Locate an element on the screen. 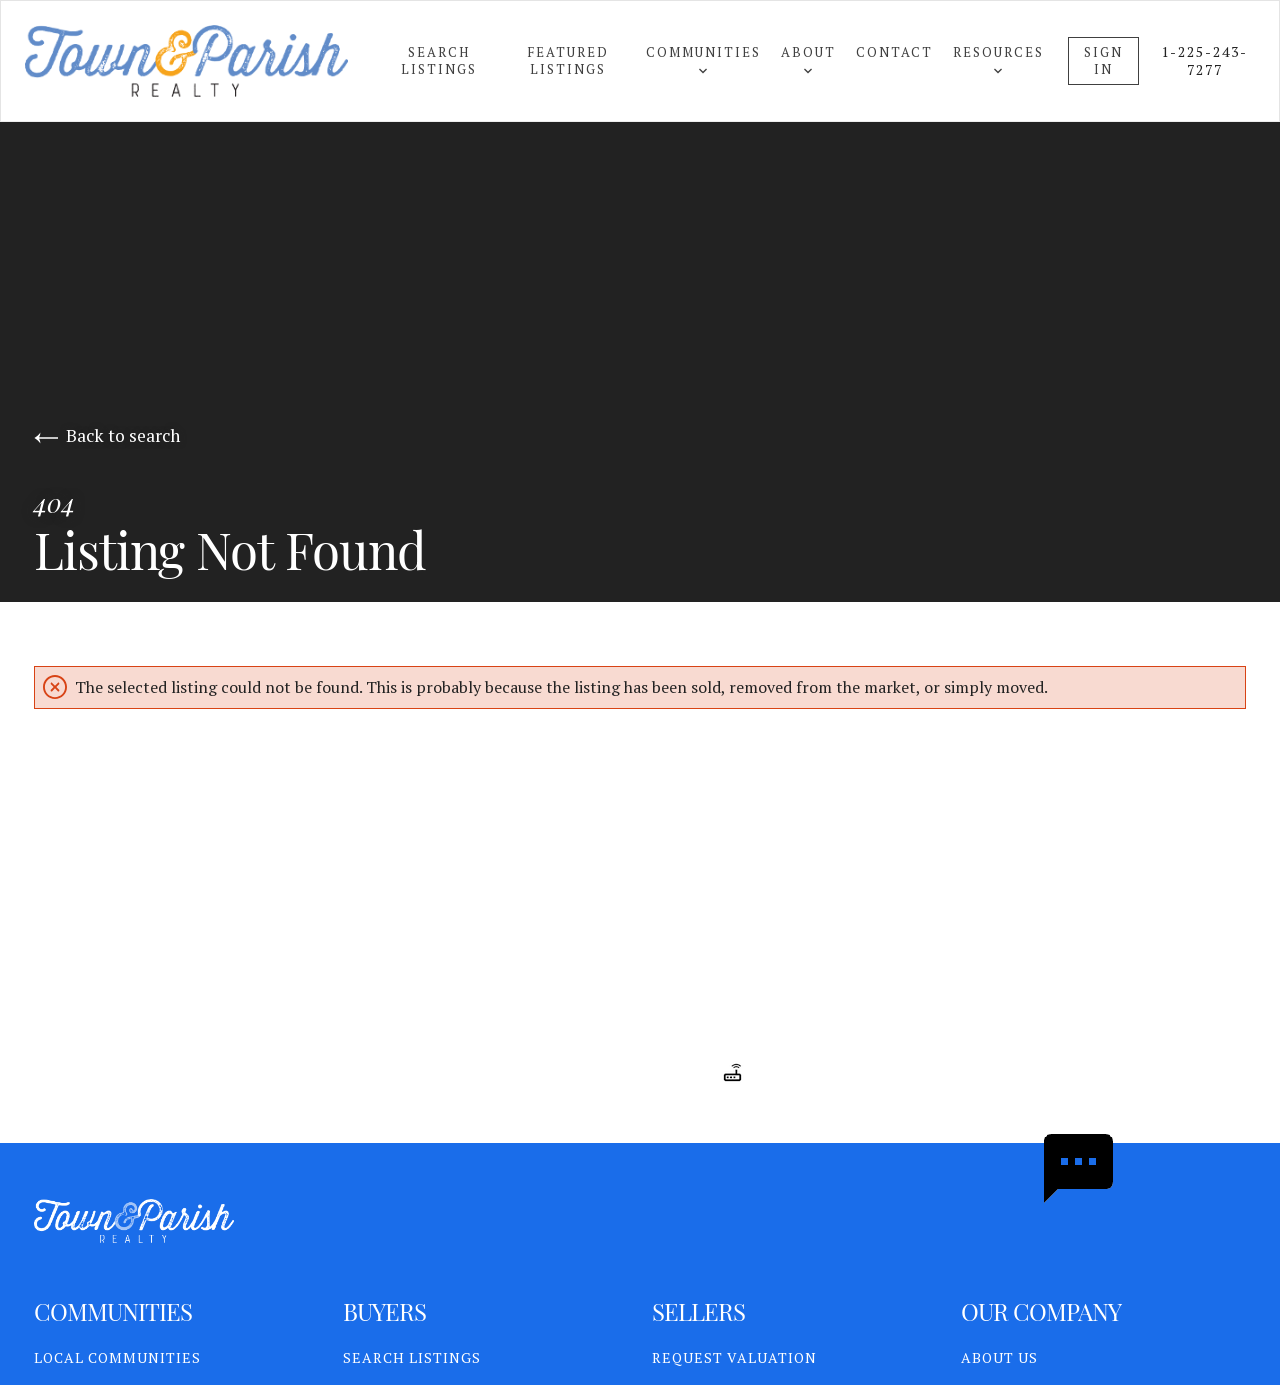  access router or network settings is located at coordinates (732, 1072).